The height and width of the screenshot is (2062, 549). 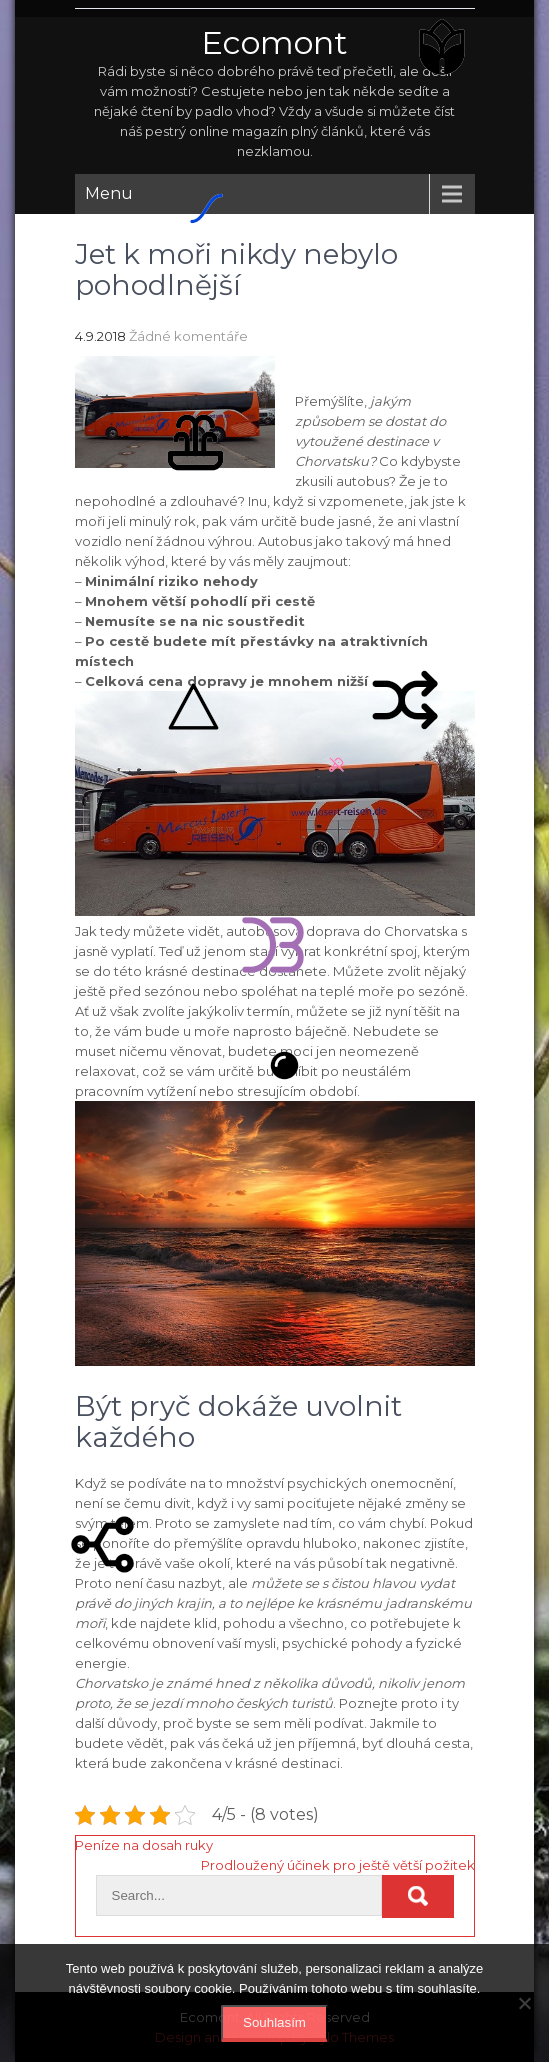 I want to click on locate nearby fountains or water features, so click(x=195, y=442).